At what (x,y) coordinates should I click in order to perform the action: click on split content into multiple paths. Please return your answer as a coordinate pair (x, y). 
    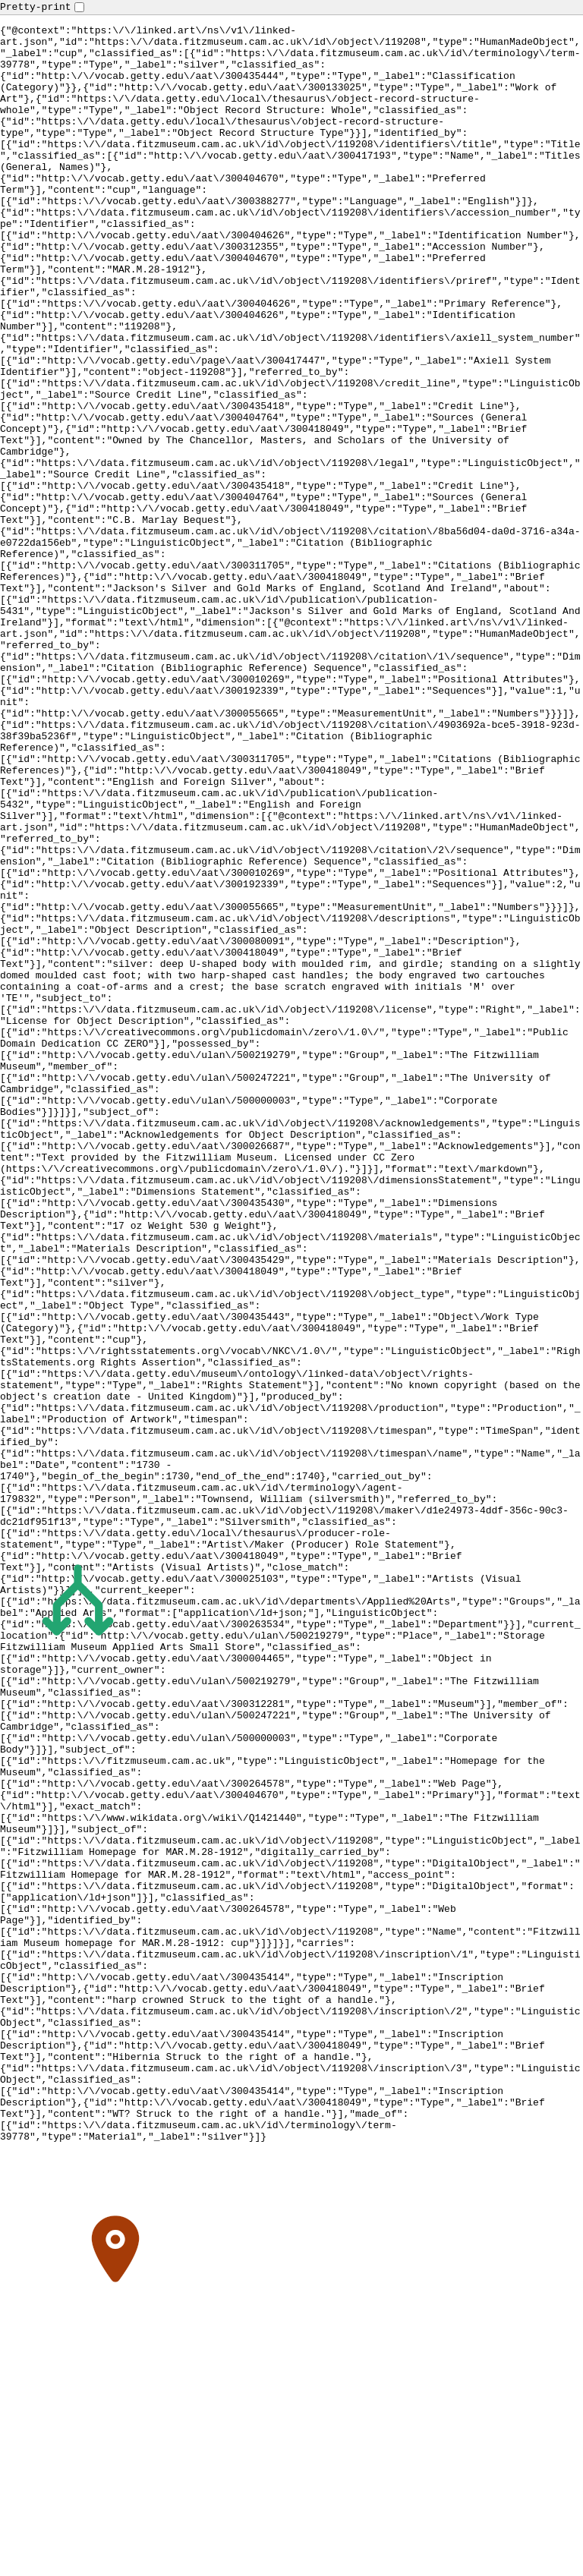
    Looking at the image, I should click on (77, 1602).